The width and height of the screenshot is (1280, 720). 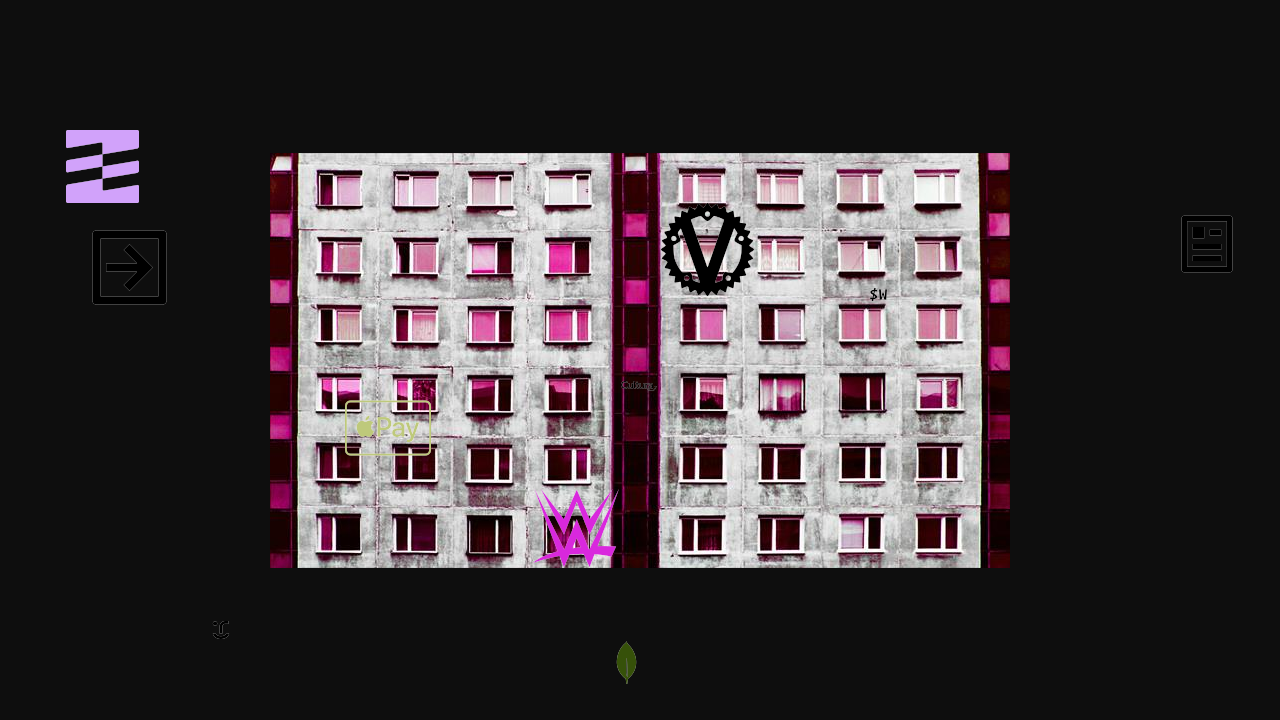 I want to click on rootsbedrock brand logo, so click(x=102, y=166).